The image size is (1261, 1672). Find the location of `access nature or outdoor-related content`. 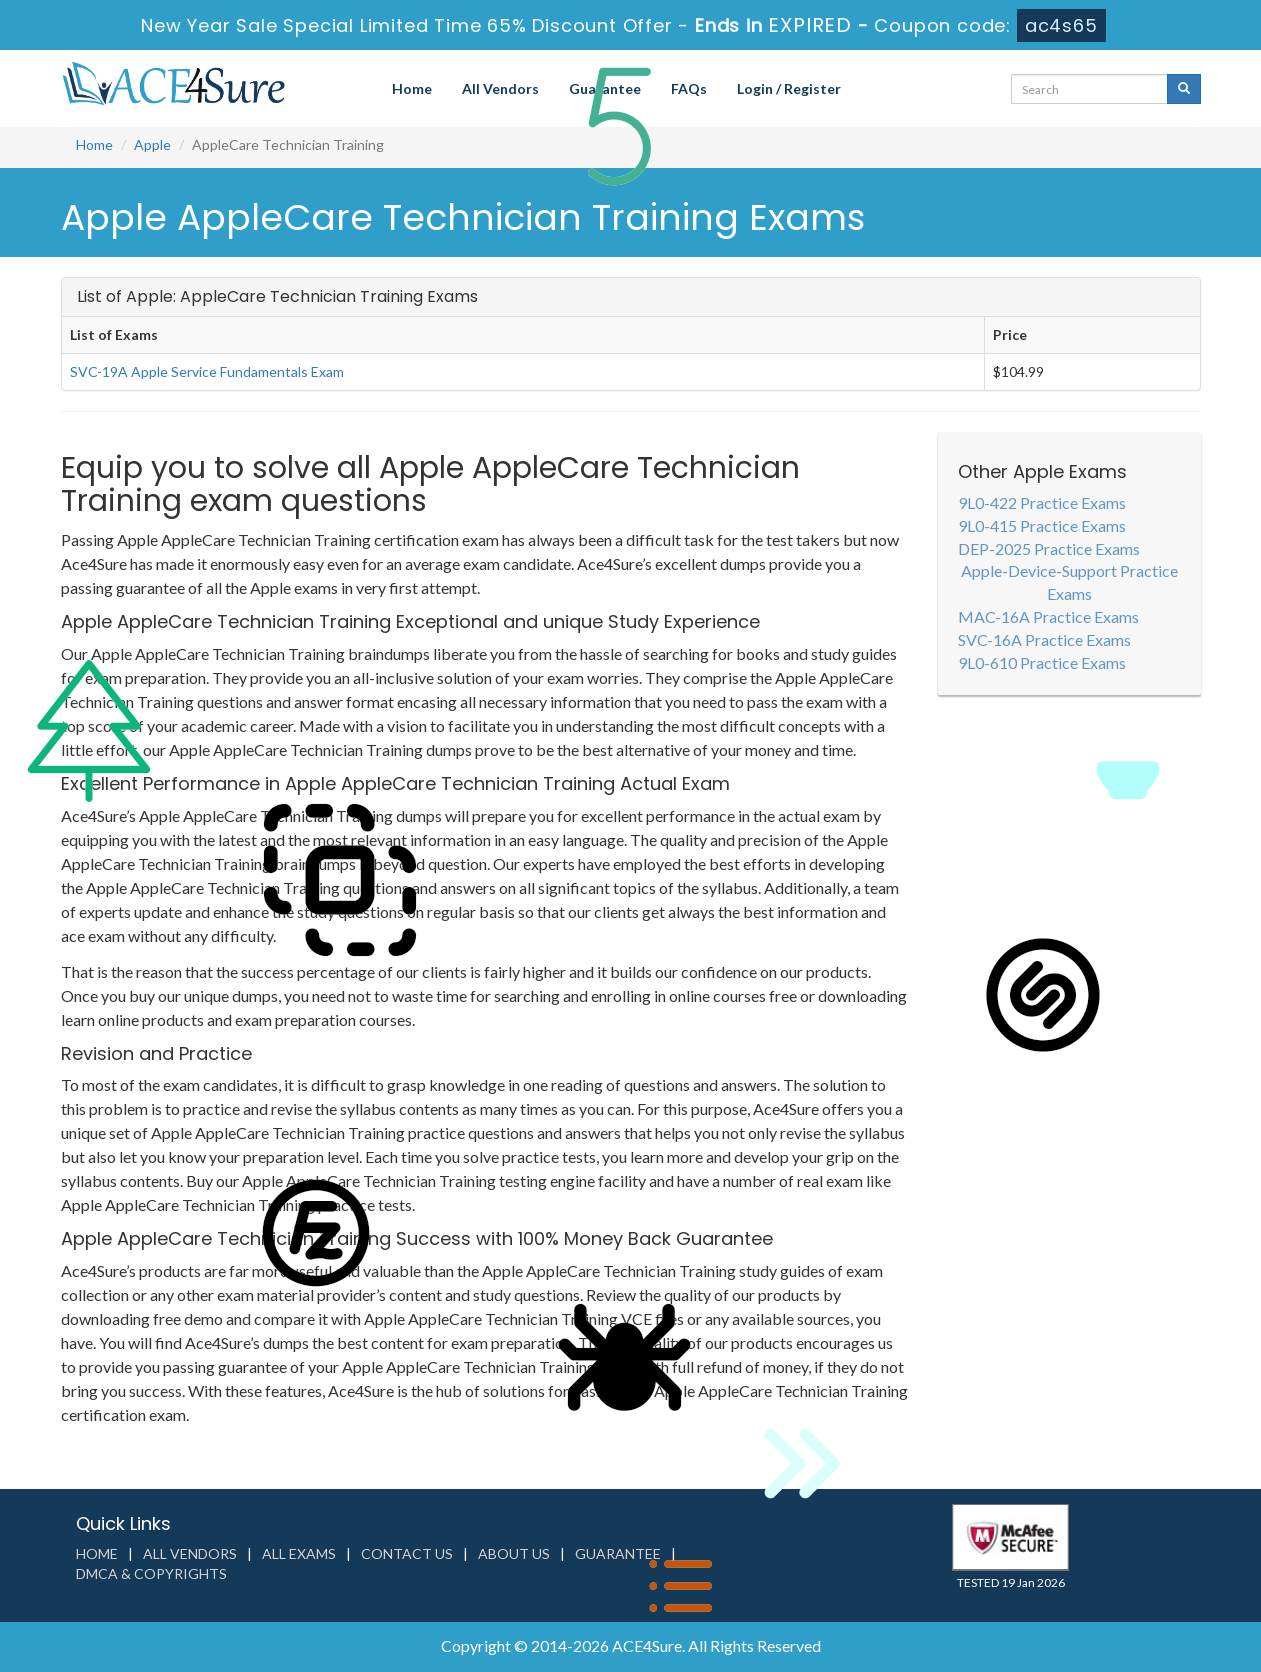

access nature or outdoor-related content is located at coordinates (89, 731).